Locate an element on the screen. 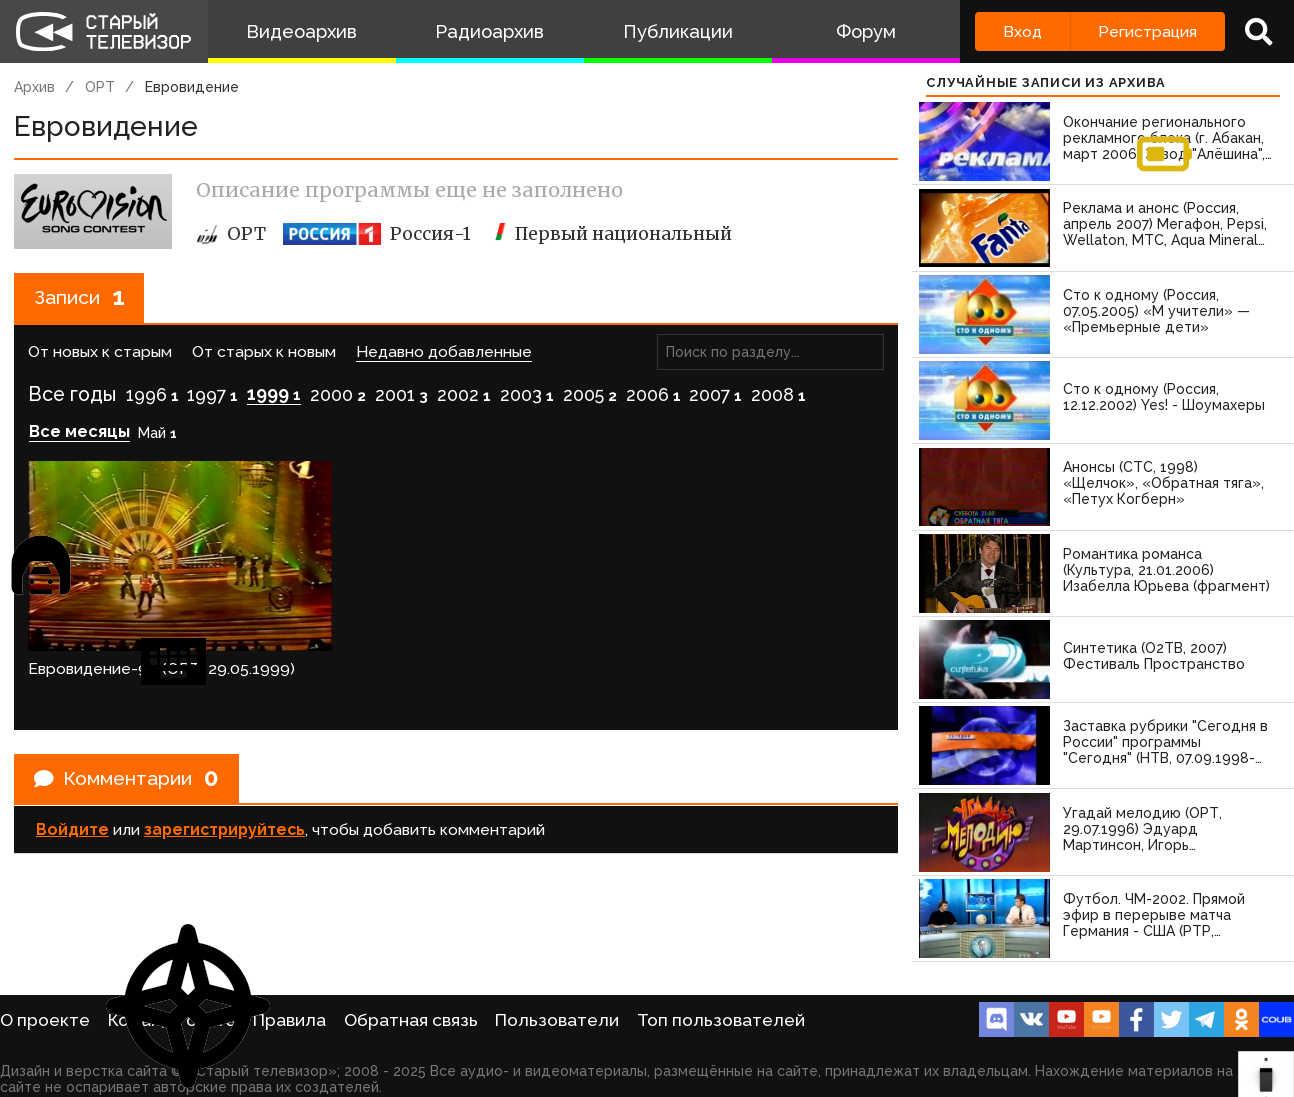 The width and height of the screenshot is (1294, 1097). indicates tunnel or underground passage ahead is located at coordinates (41, 565).